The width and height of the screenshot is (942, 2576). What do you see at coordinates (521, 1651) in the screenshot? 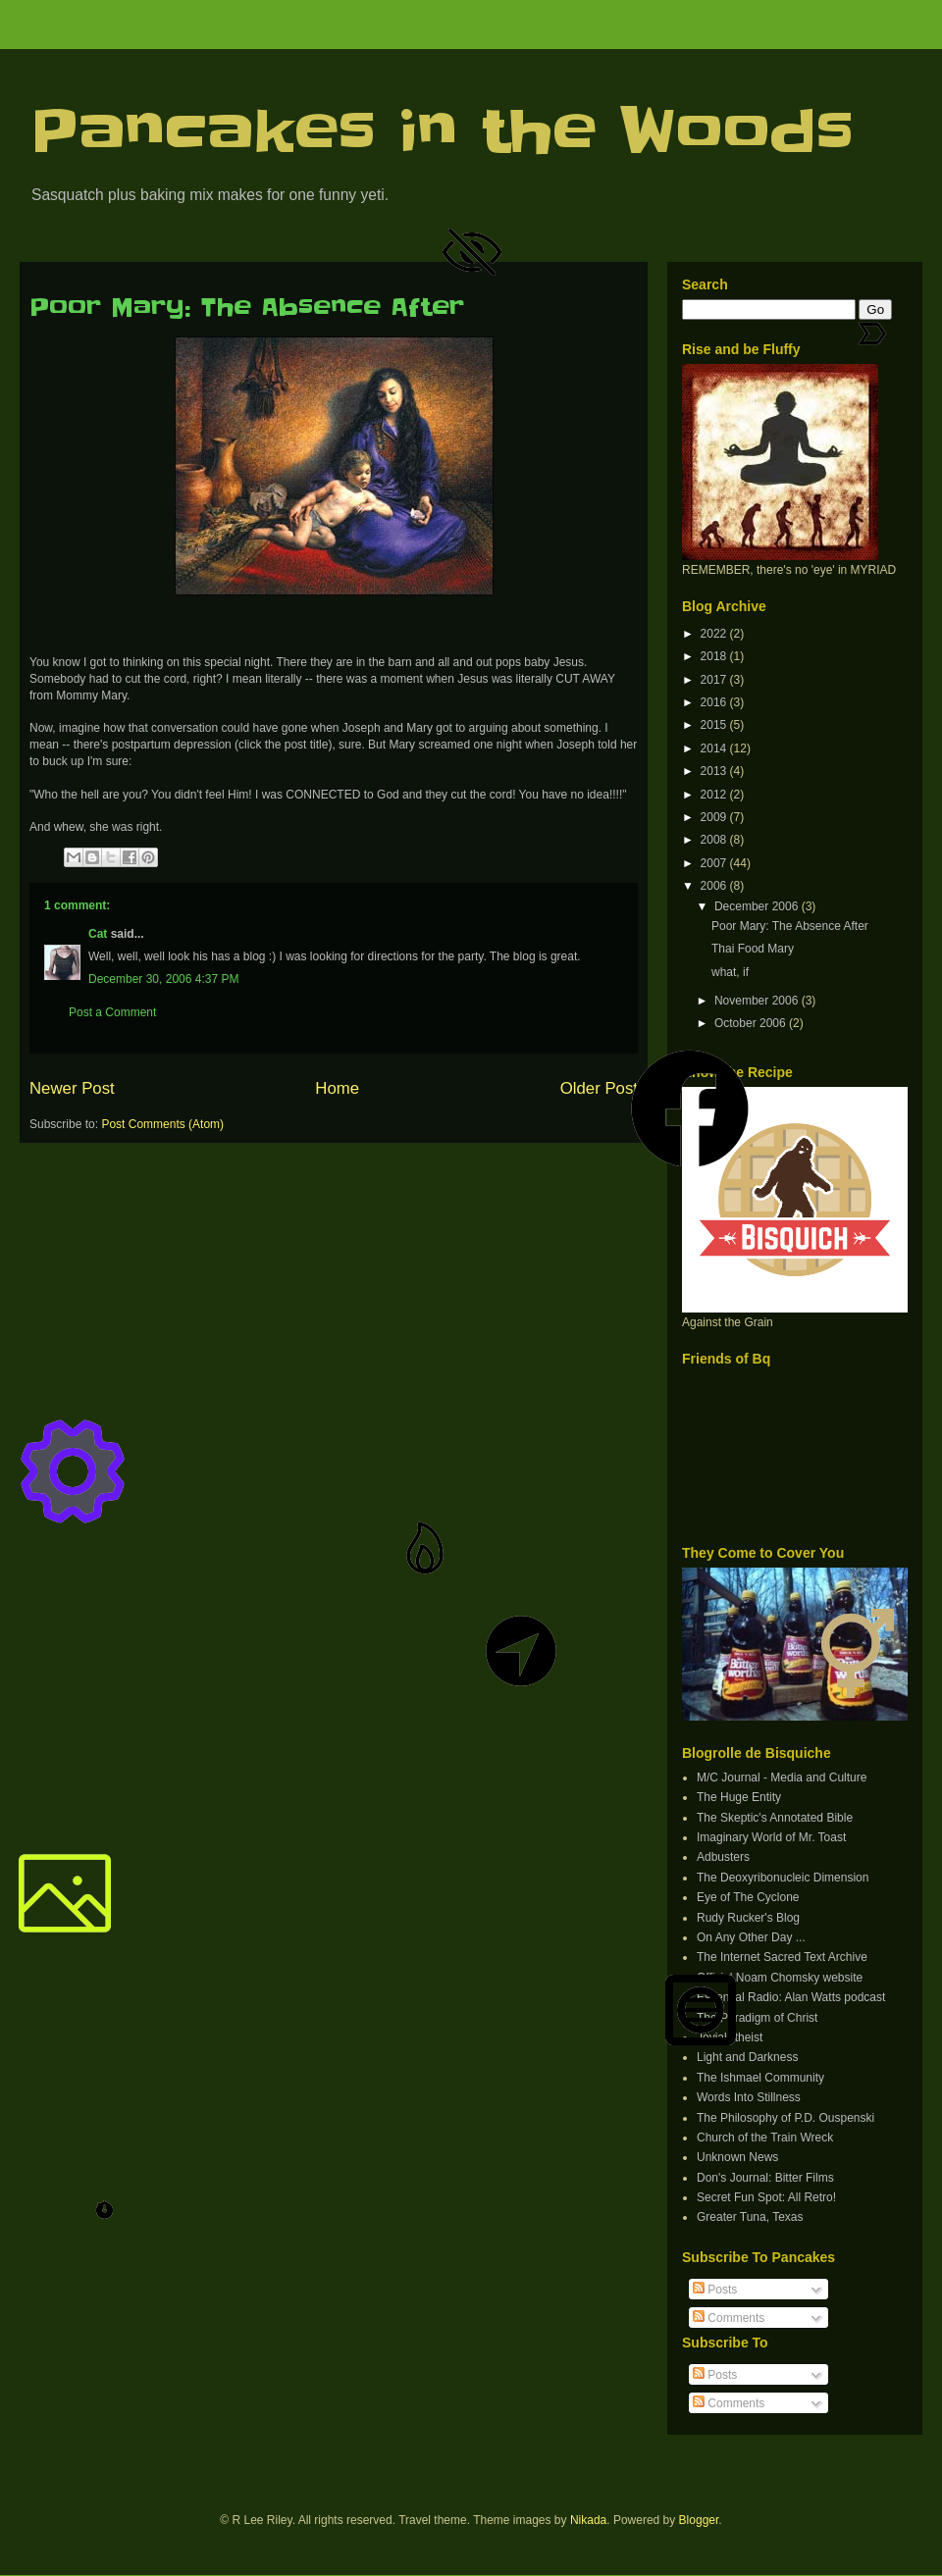
I see `navigate to current location` at bounding box center [521, 1651].